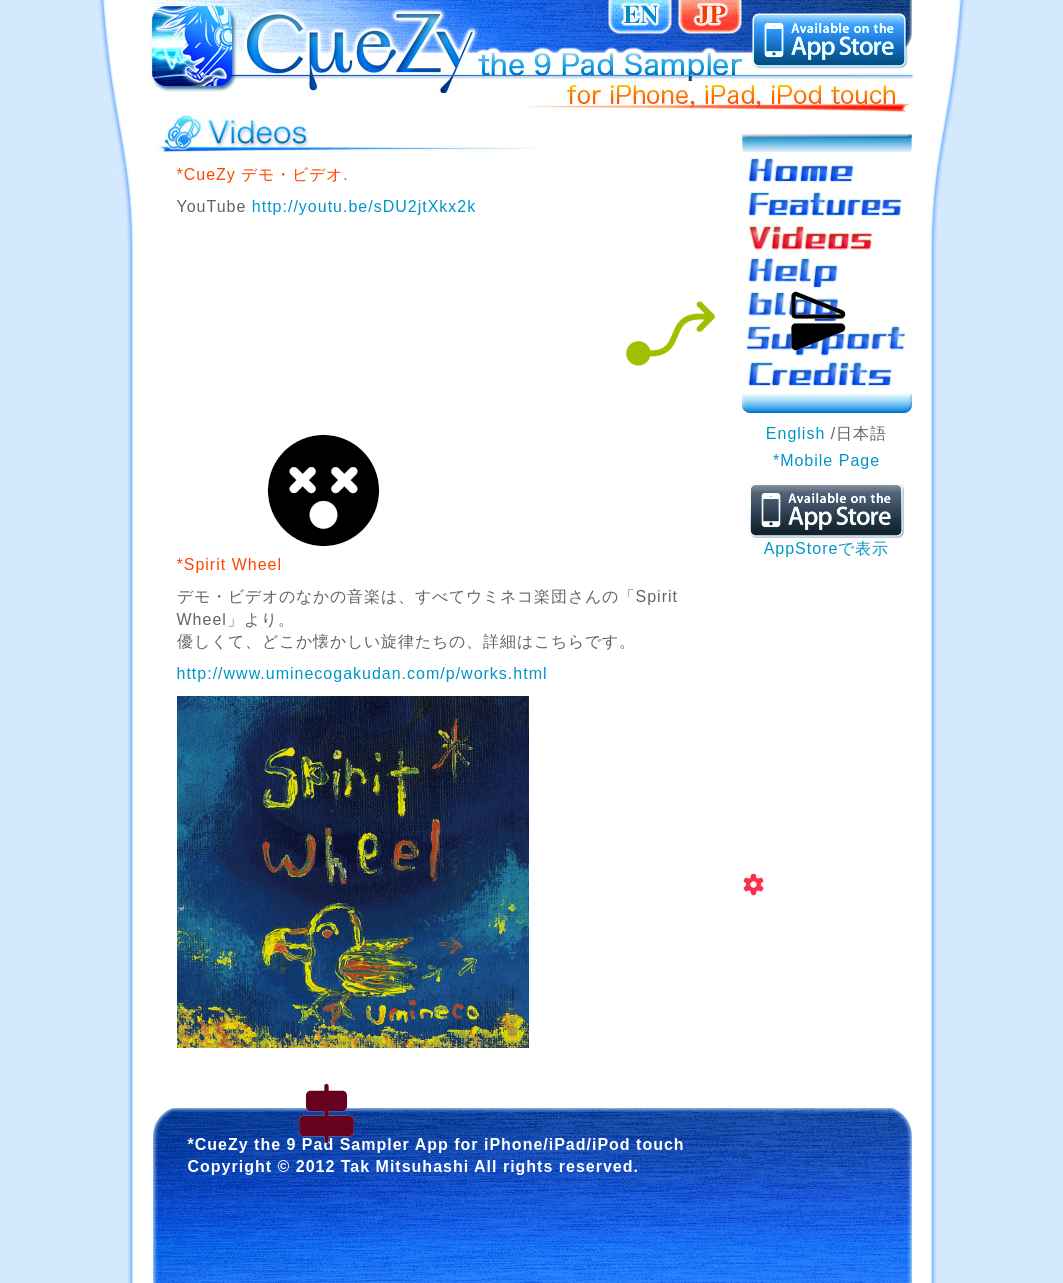  Describe the element at coordinates (816, 321) in the screenshot. I see `flip image or object vertically` at that location.